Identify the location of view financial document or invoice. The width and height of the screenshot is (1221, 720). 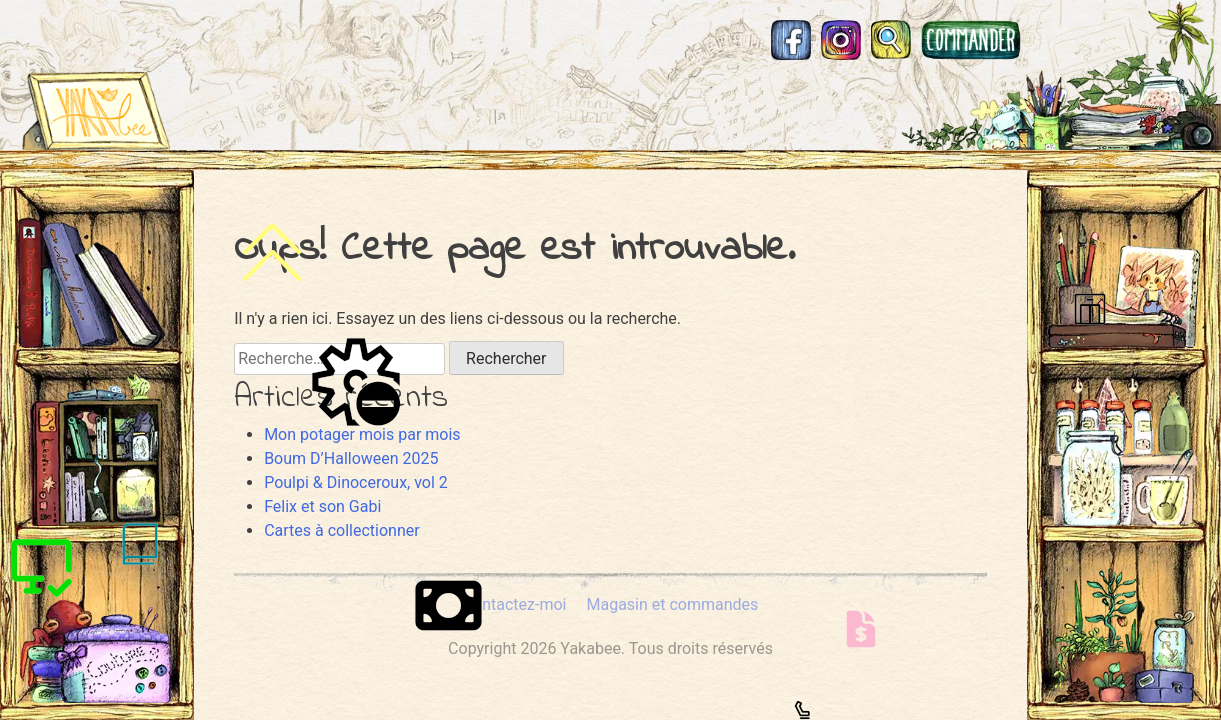
(861, 629).